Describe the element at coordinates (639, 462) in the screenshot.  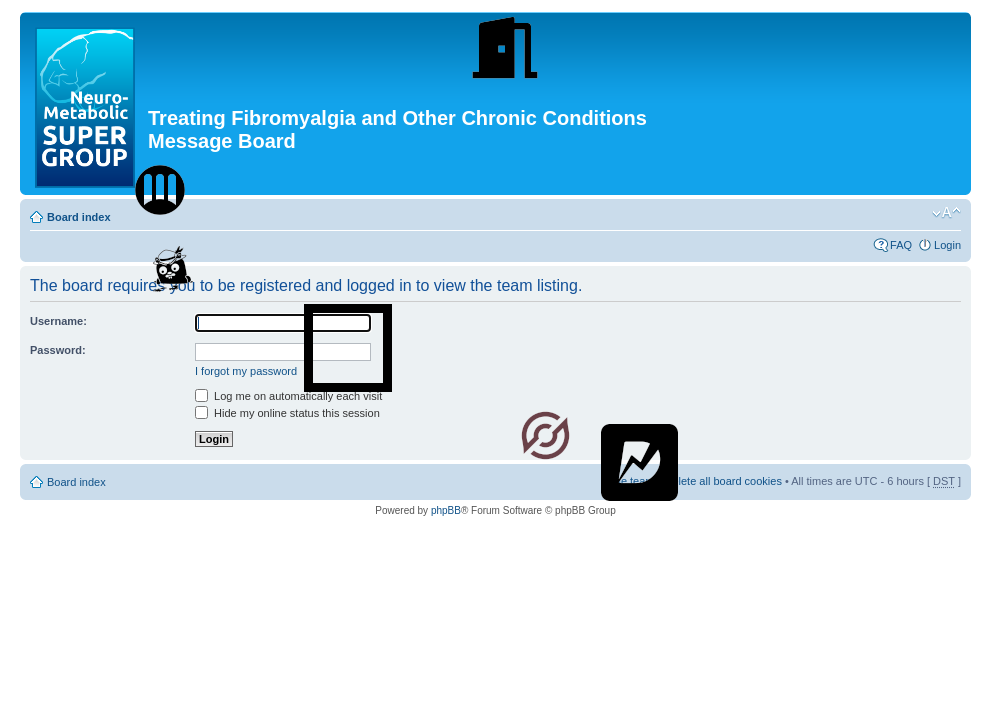
I see `open the Dunzo delivery app` at that location.